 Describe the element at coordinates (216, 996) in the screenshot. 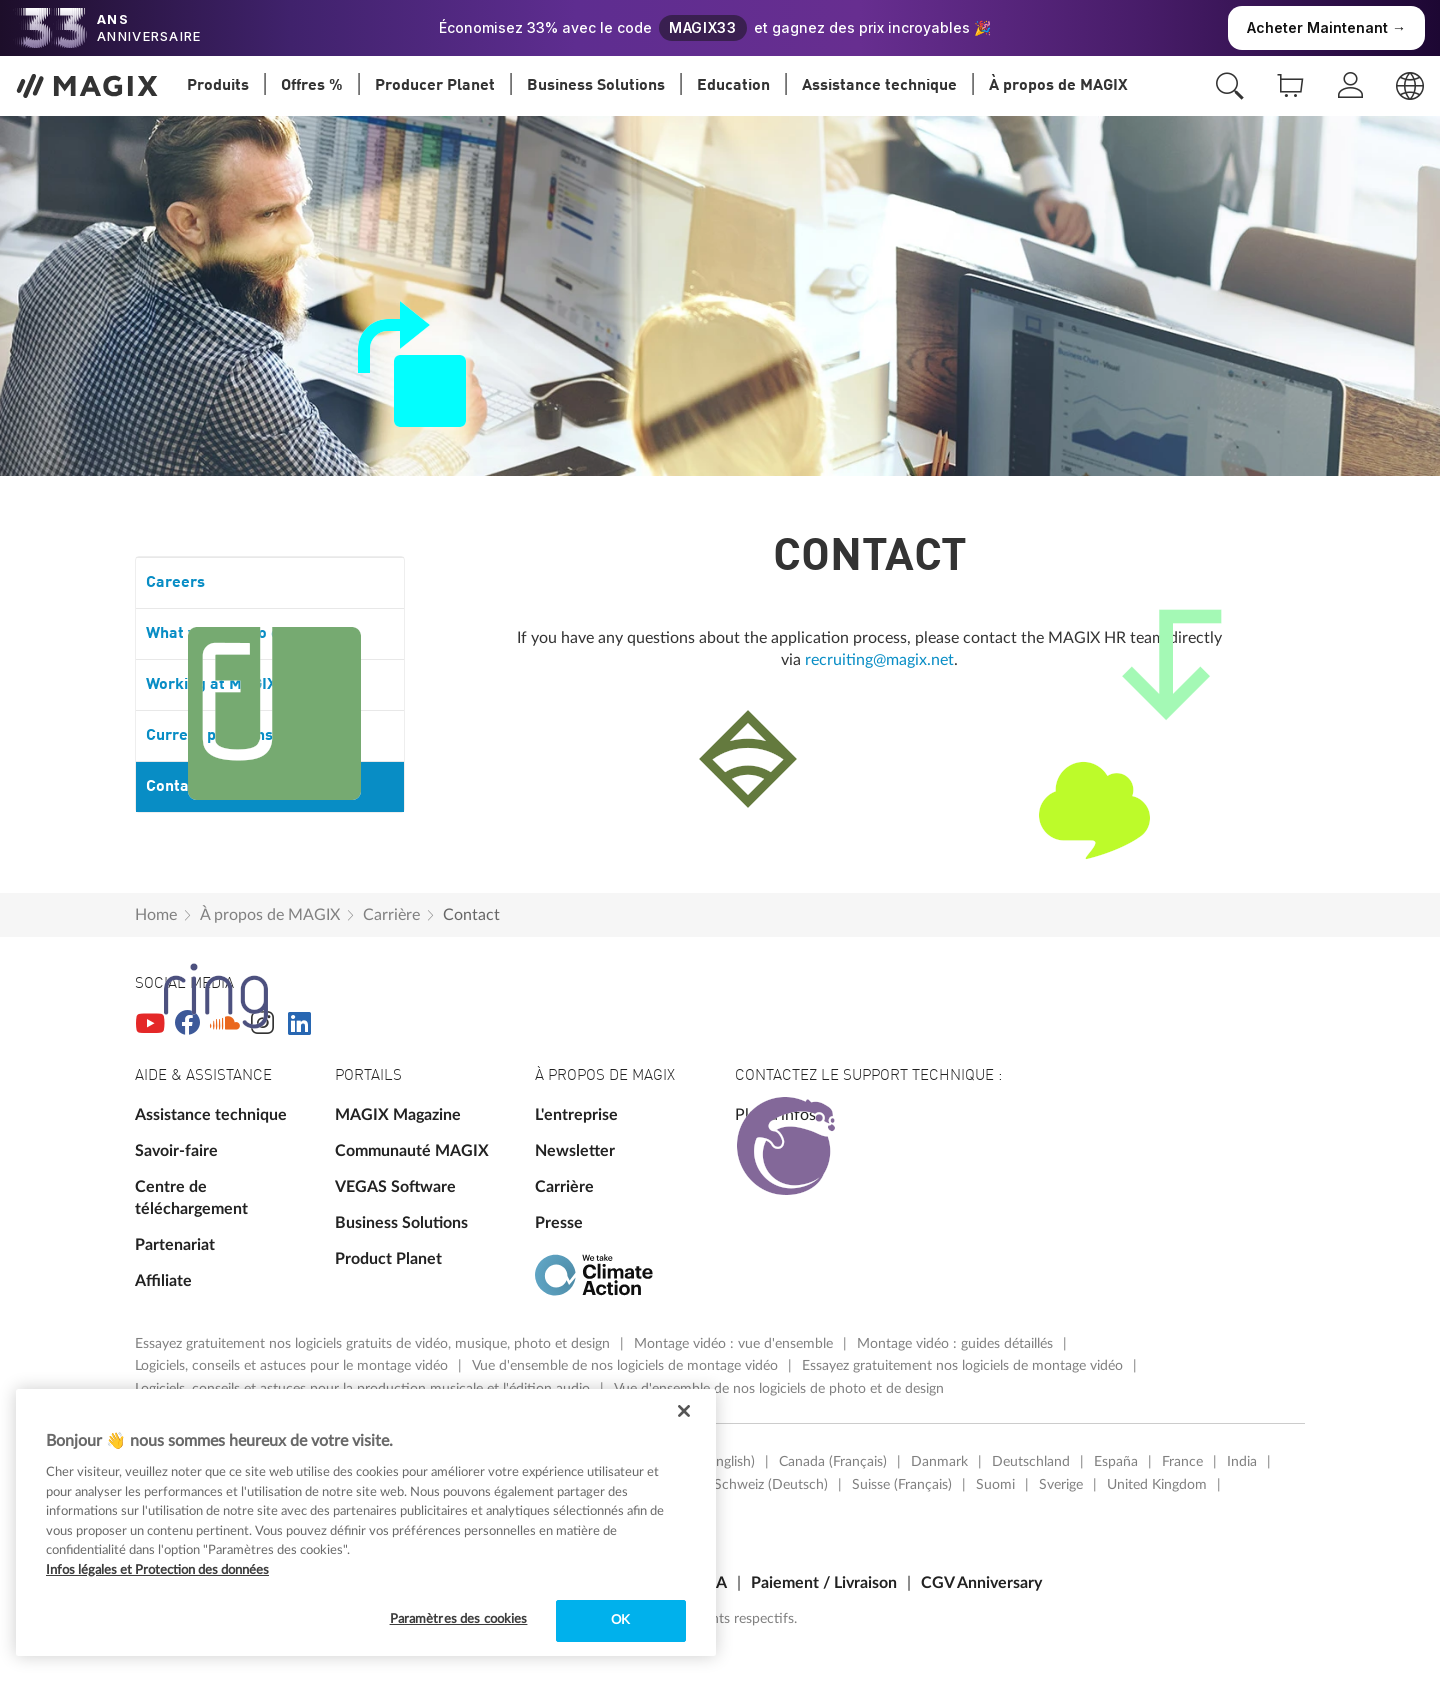

I see `open the Ring smart home app` at that location.